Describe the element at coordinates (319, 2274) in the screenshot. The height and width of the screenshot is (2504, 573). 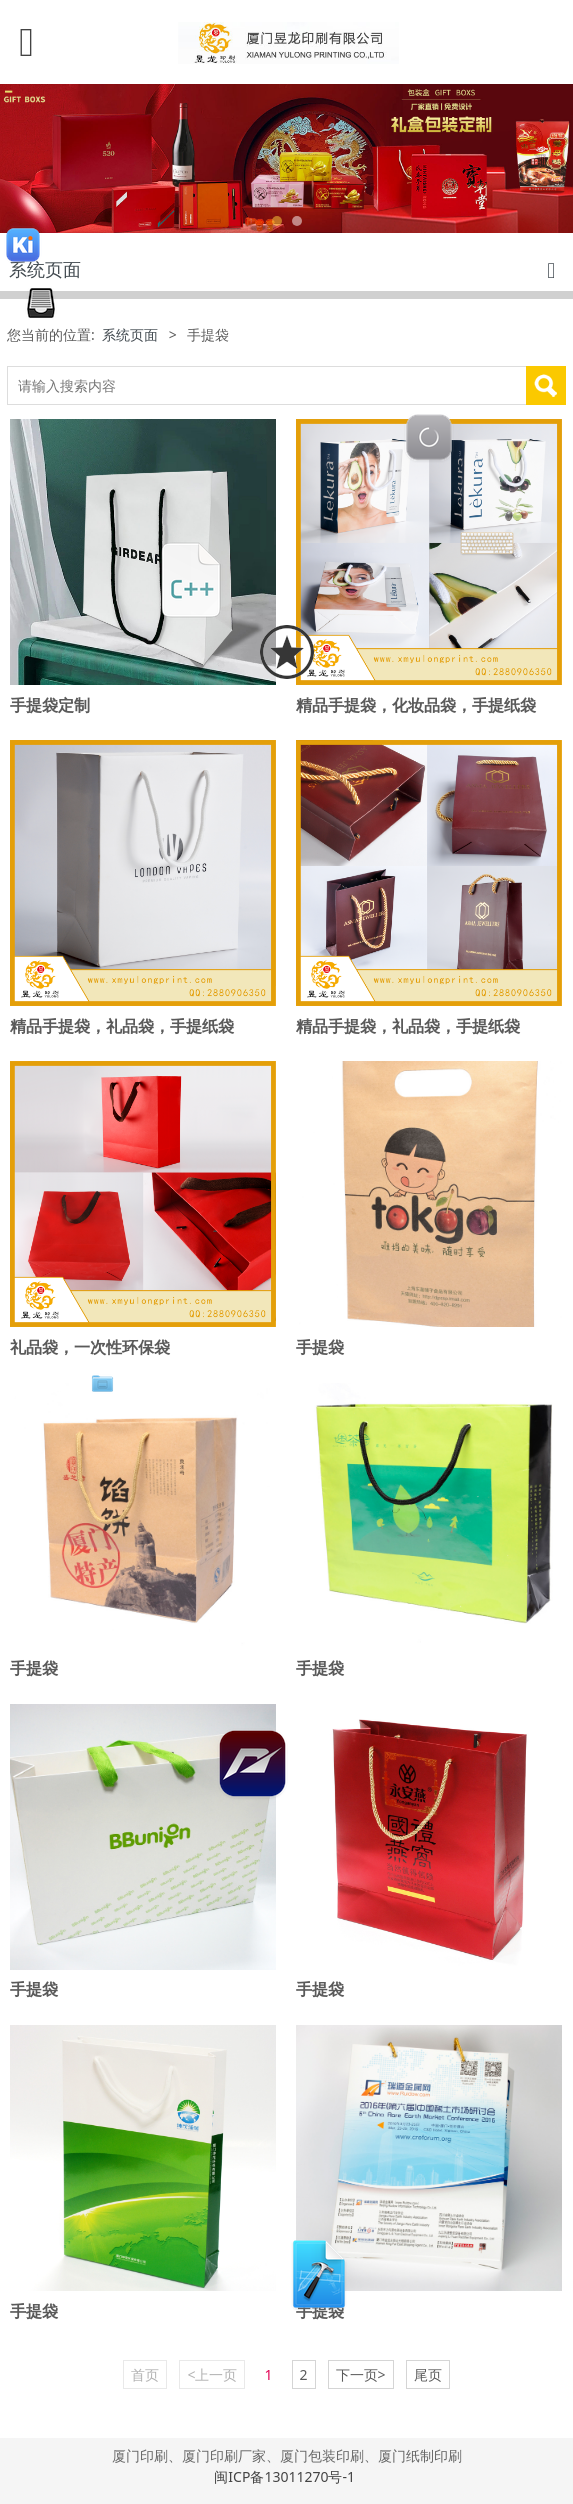
I see `makefile document for build automation` at that location.